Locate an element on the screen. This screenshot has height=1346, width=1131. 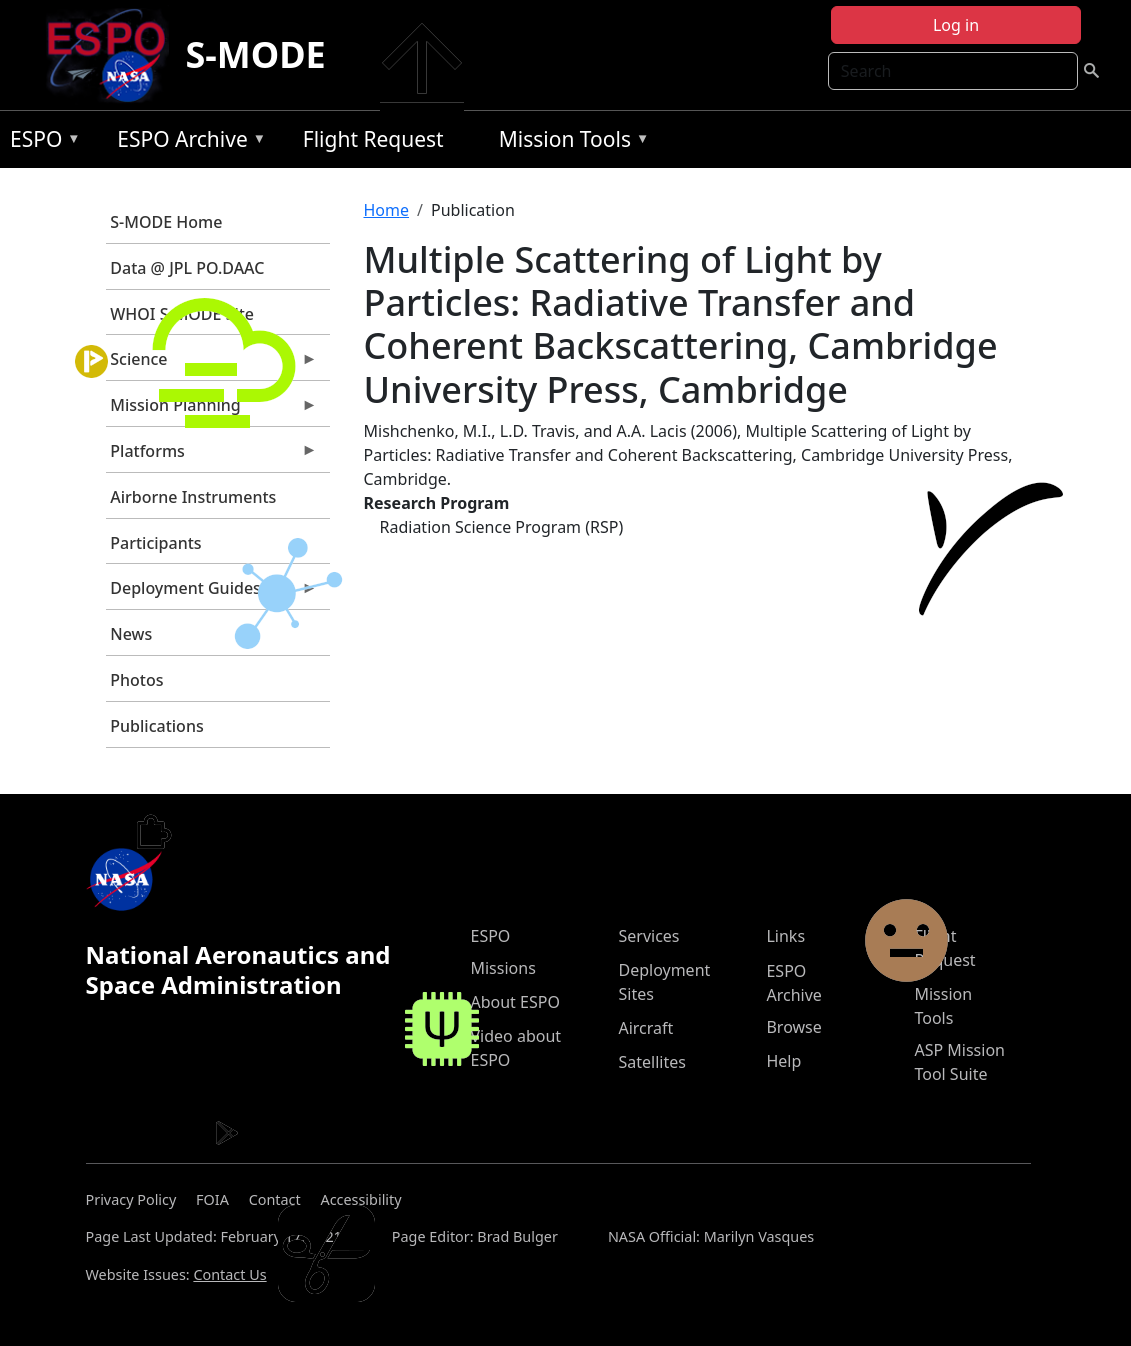
open icinga monitoring dashboard is located at coordinates (288, 593).